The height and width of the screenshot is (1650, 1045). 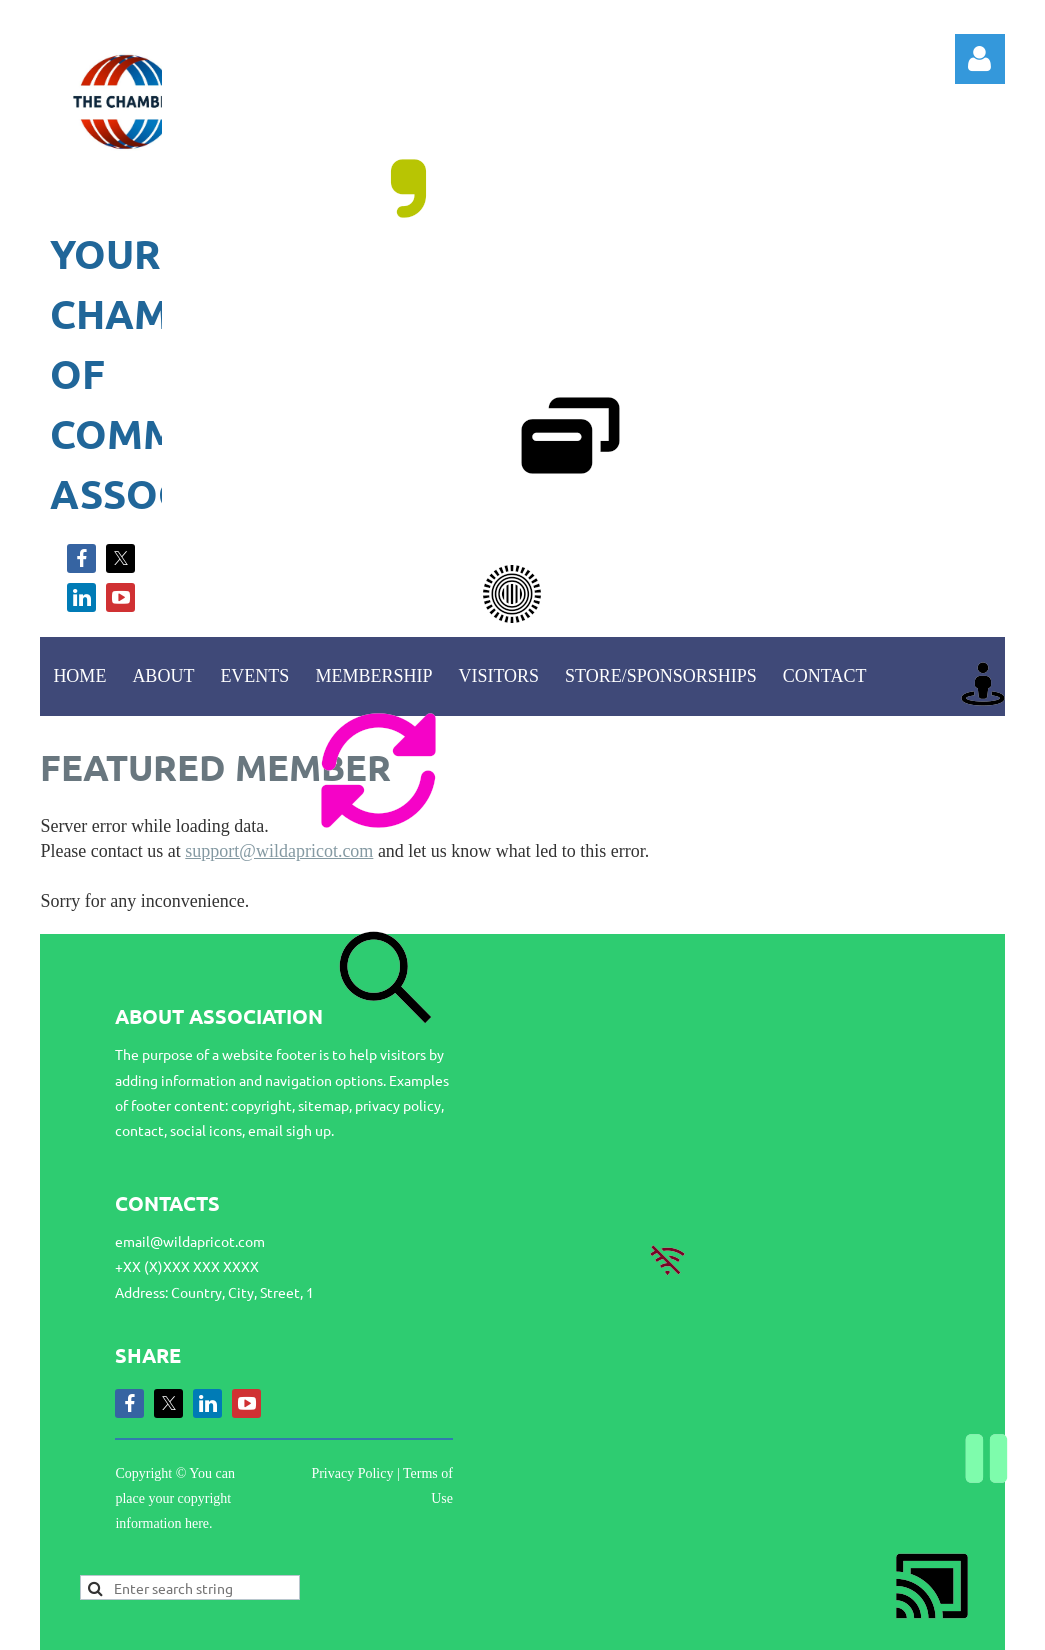 I want to click on sync or refresh content, so click(x=378, y=770).